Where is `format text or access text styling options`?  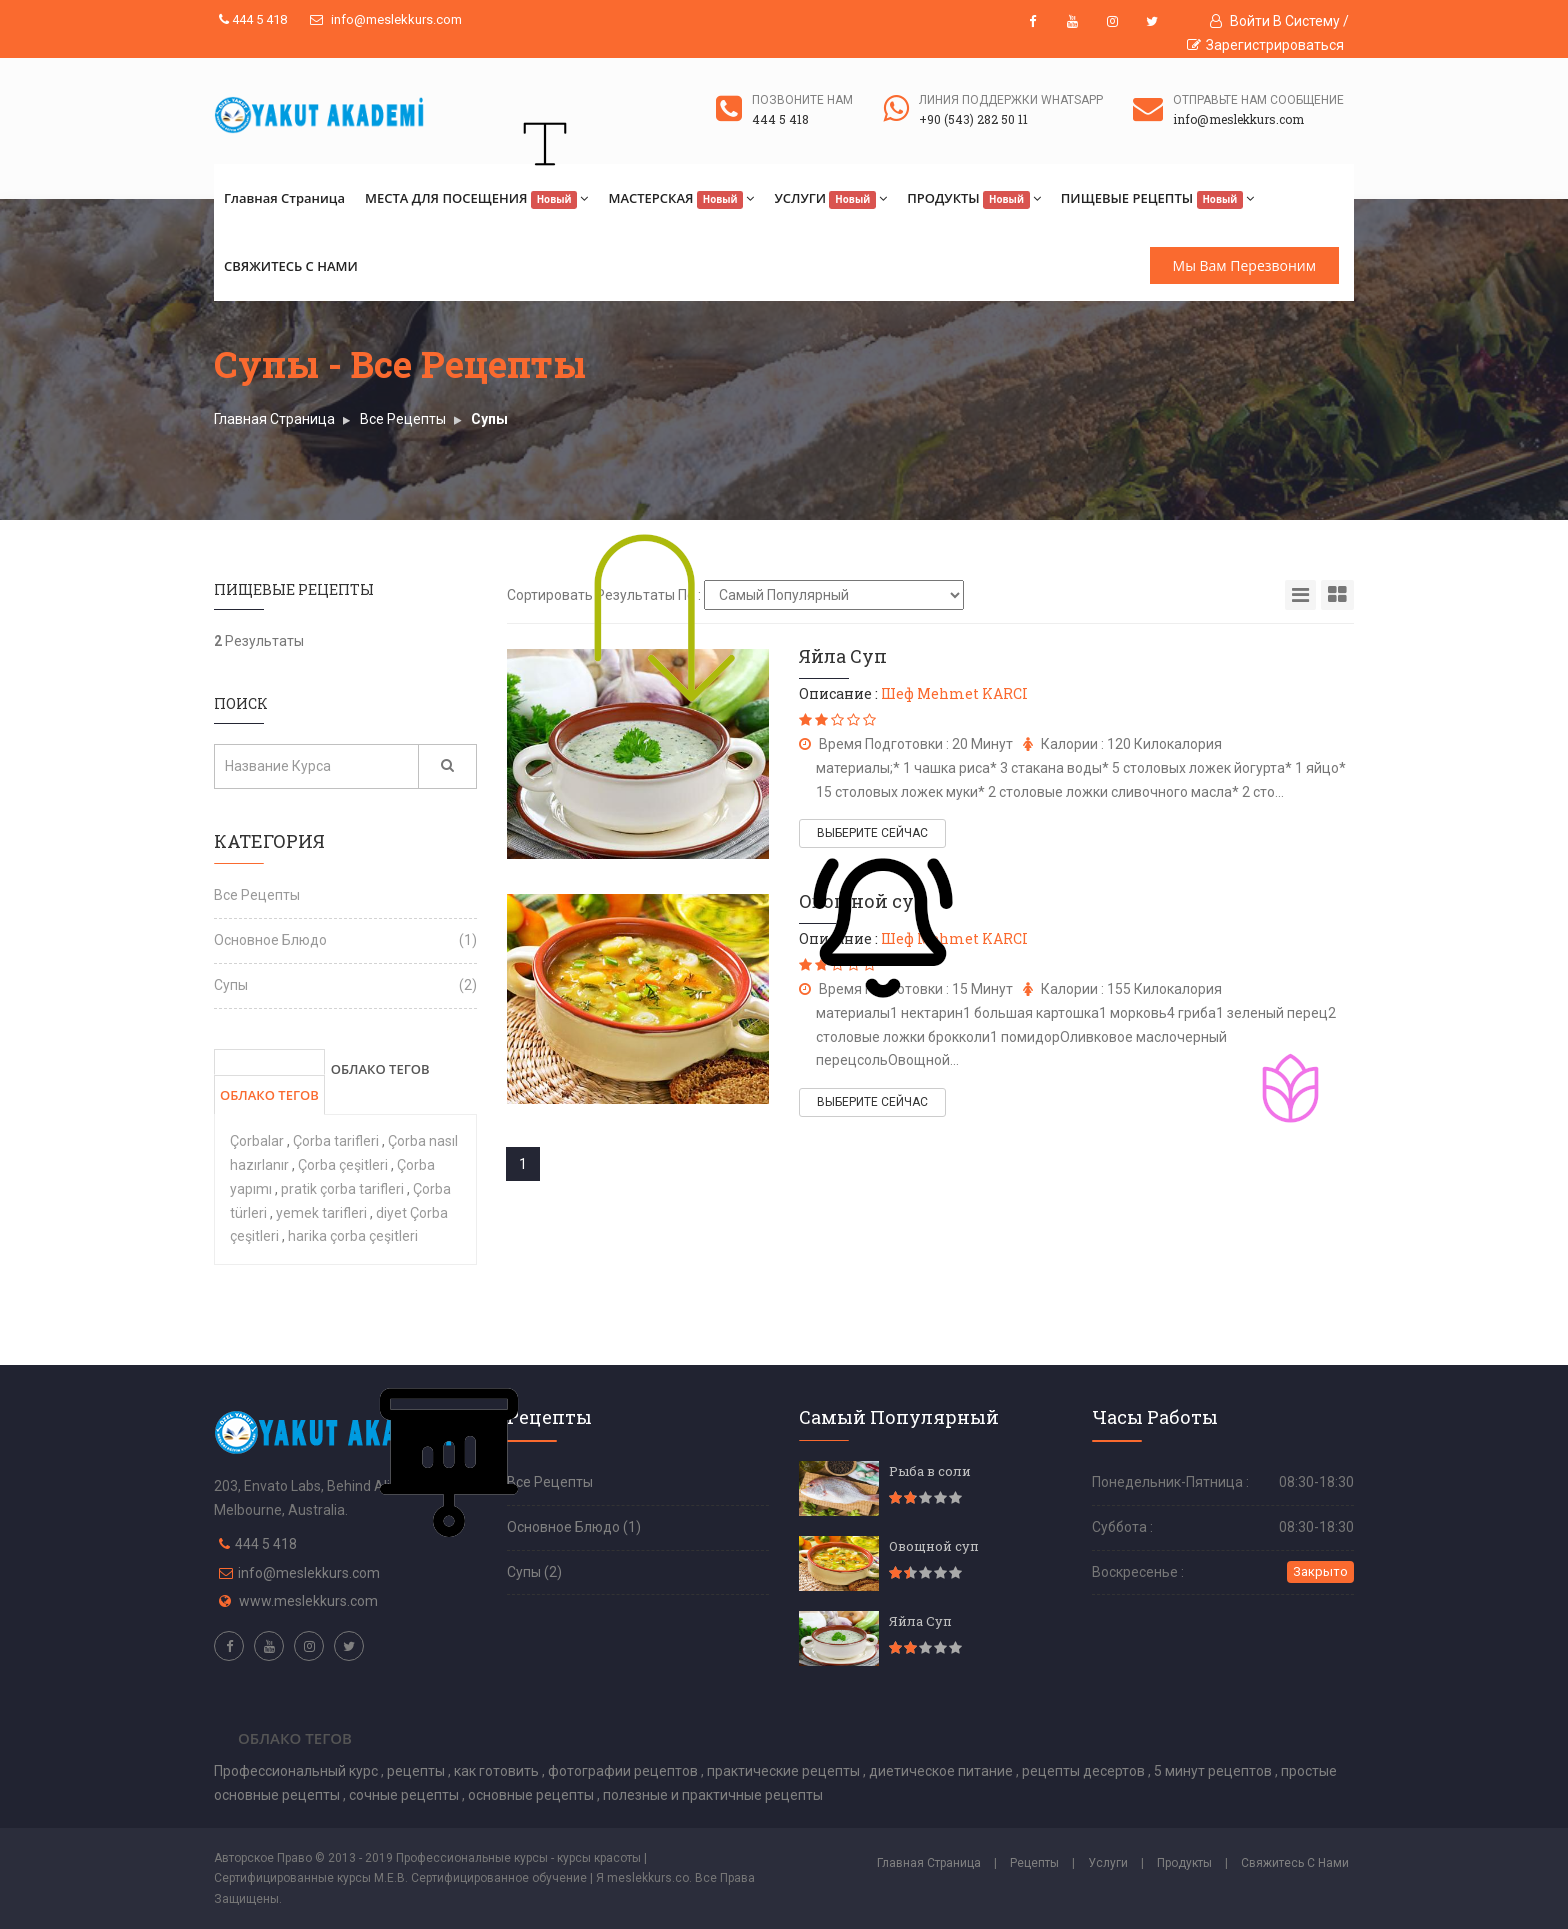
format text or access text styling options is located at coordinates (545, 144).